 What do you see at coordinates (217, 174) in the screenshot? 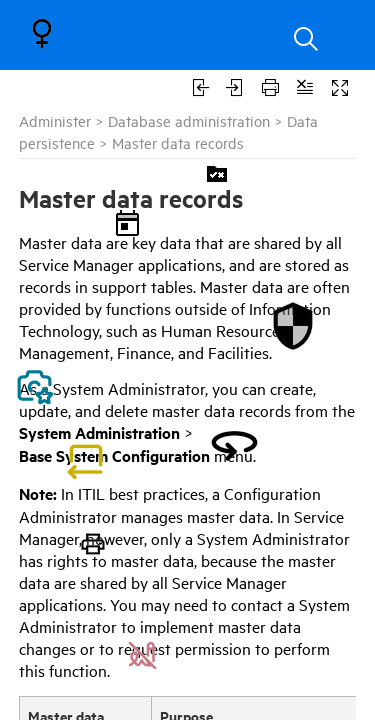
I see `folder with validation rules applied` at bounding box center [217, 174].